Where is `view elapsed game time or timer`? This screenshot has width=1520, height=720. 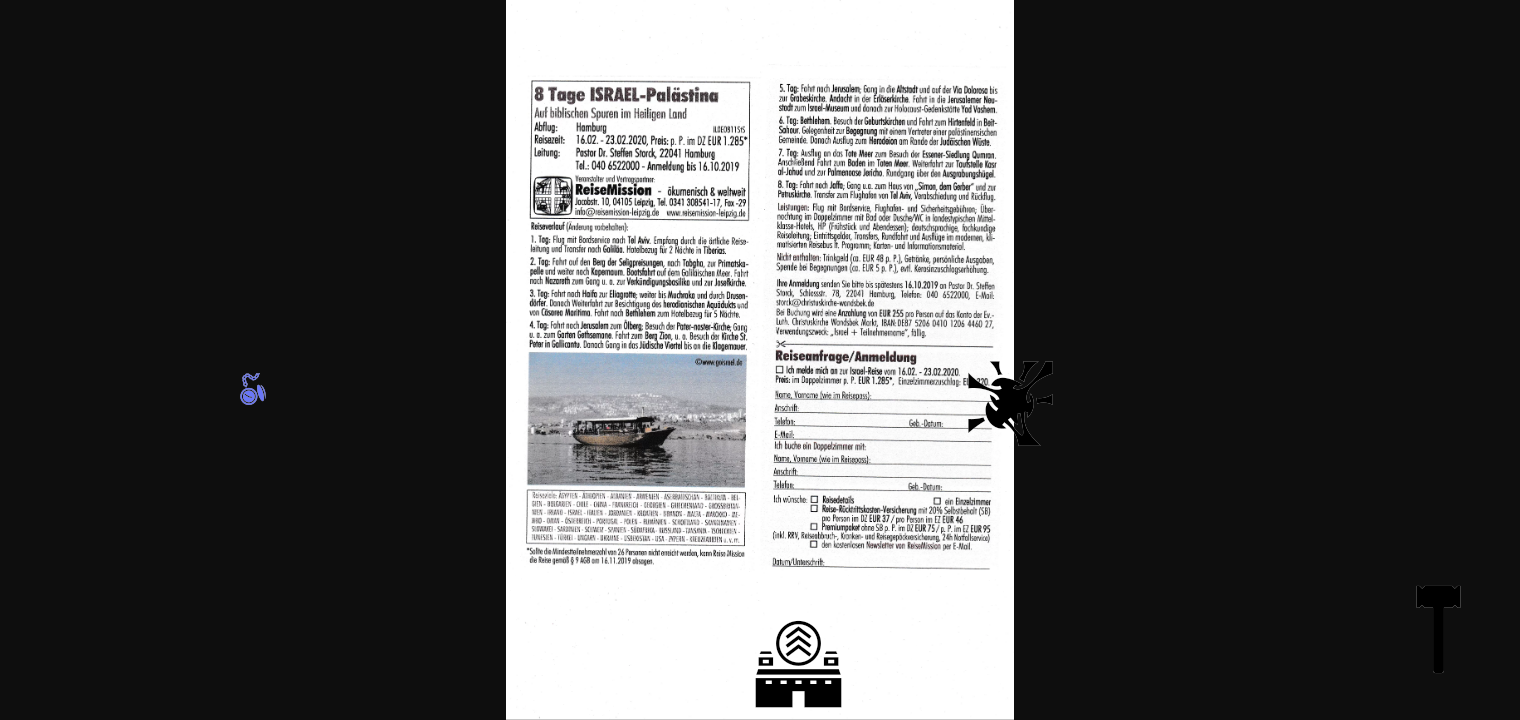 view elapsed game time or timer is located at coordinates (253, 389).